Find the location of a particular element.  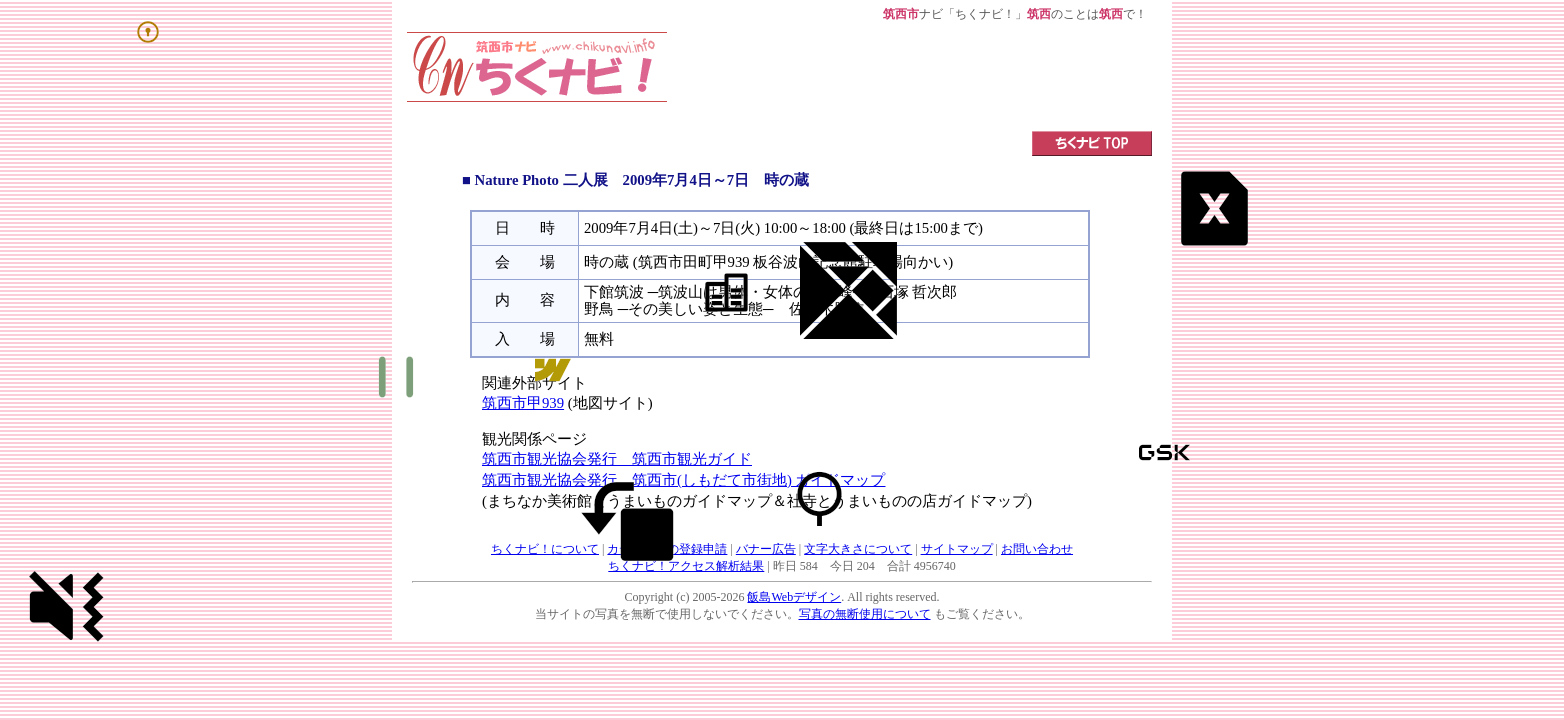

lock or secure a room is located at coordinates (148, 32).